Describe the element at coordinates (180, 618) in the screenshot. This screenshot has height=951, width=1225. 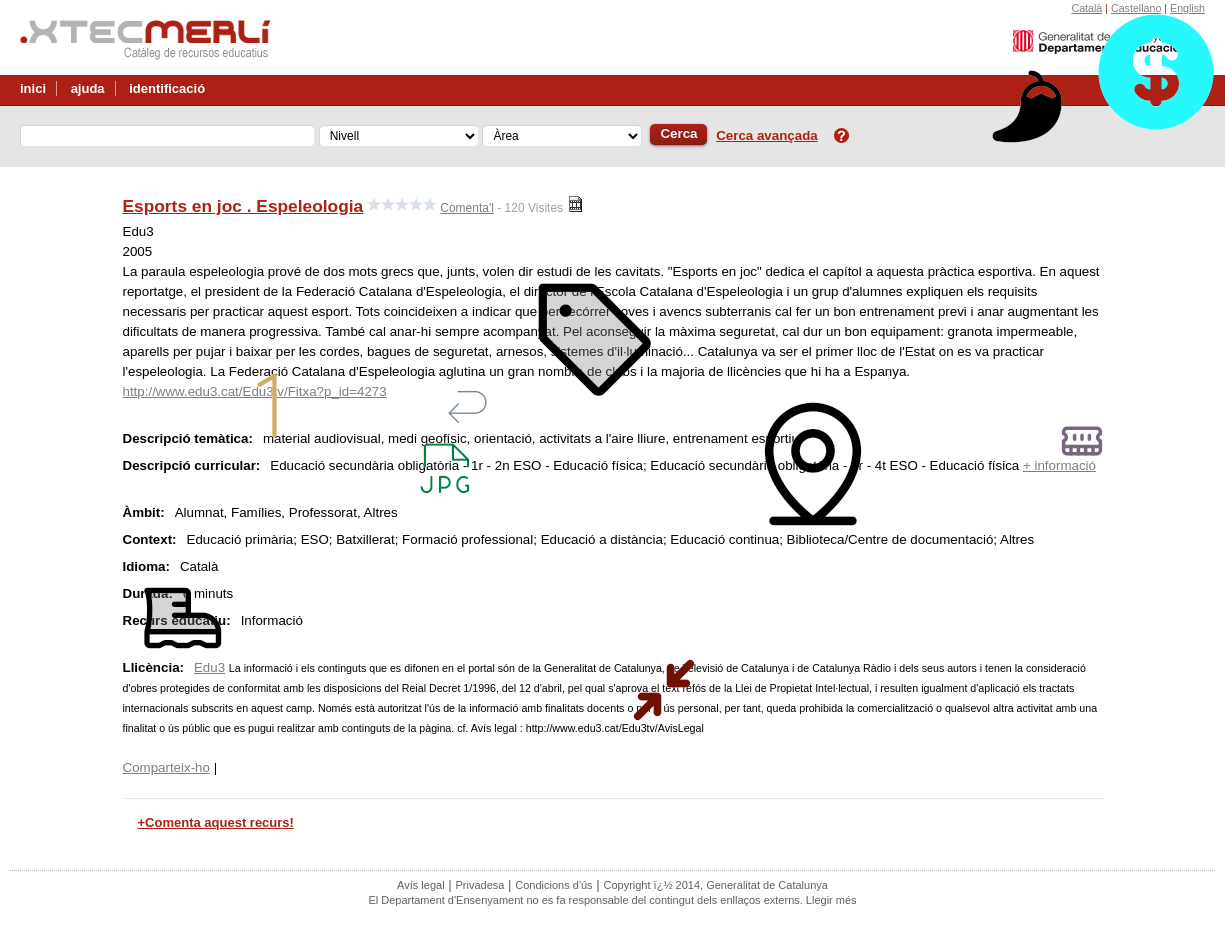
I see `footwear or shoe category` at that location.